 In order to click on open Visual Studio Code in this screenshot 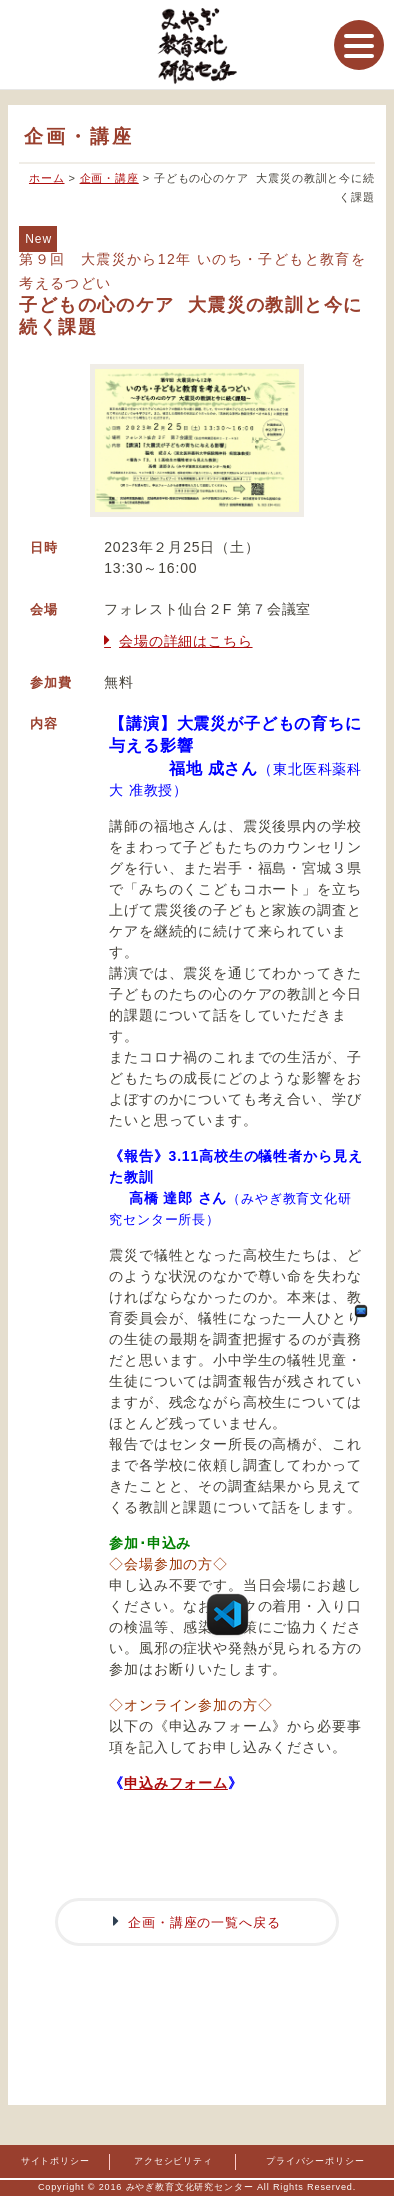, I will do `click(227, 1614)`.